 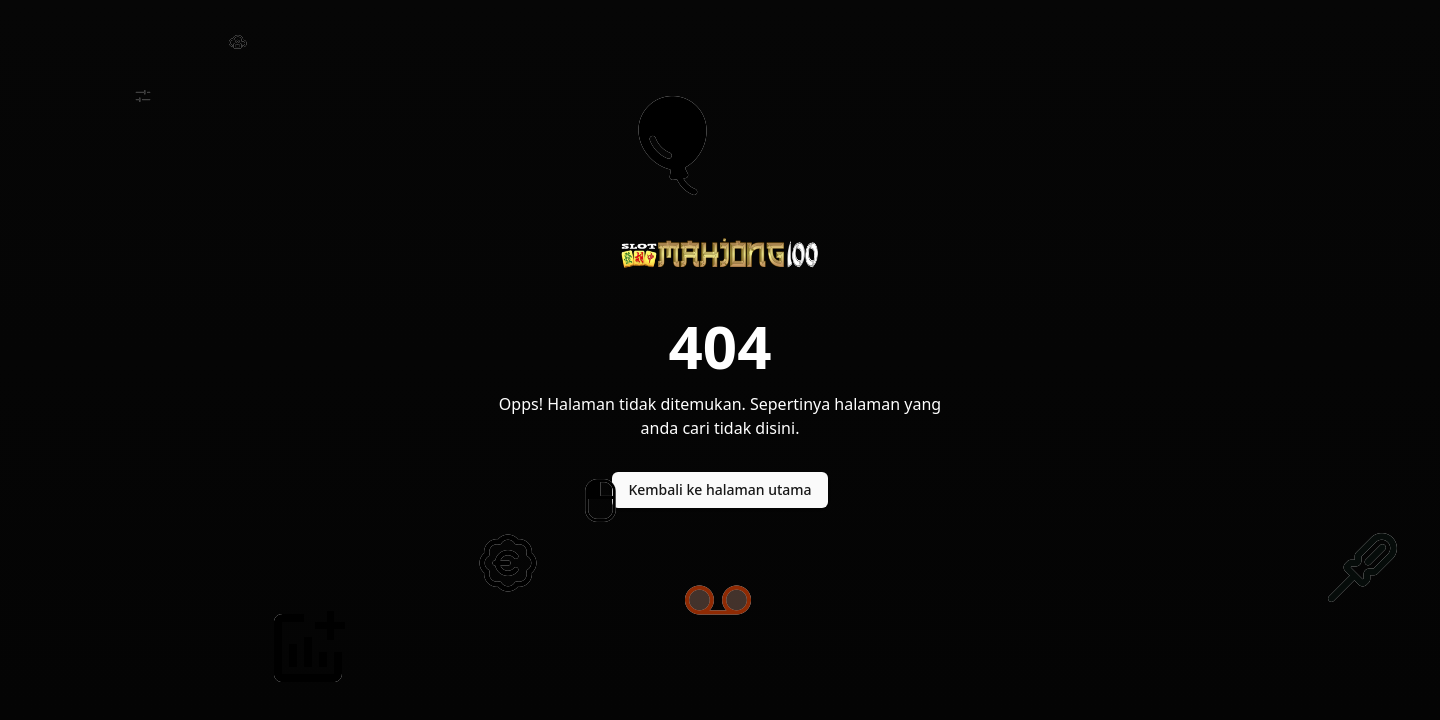 What do you see at coordinates (672, 145) in the screenshot?
I see `indicates a celebration or birthday event` at bounding box center [672, 145].